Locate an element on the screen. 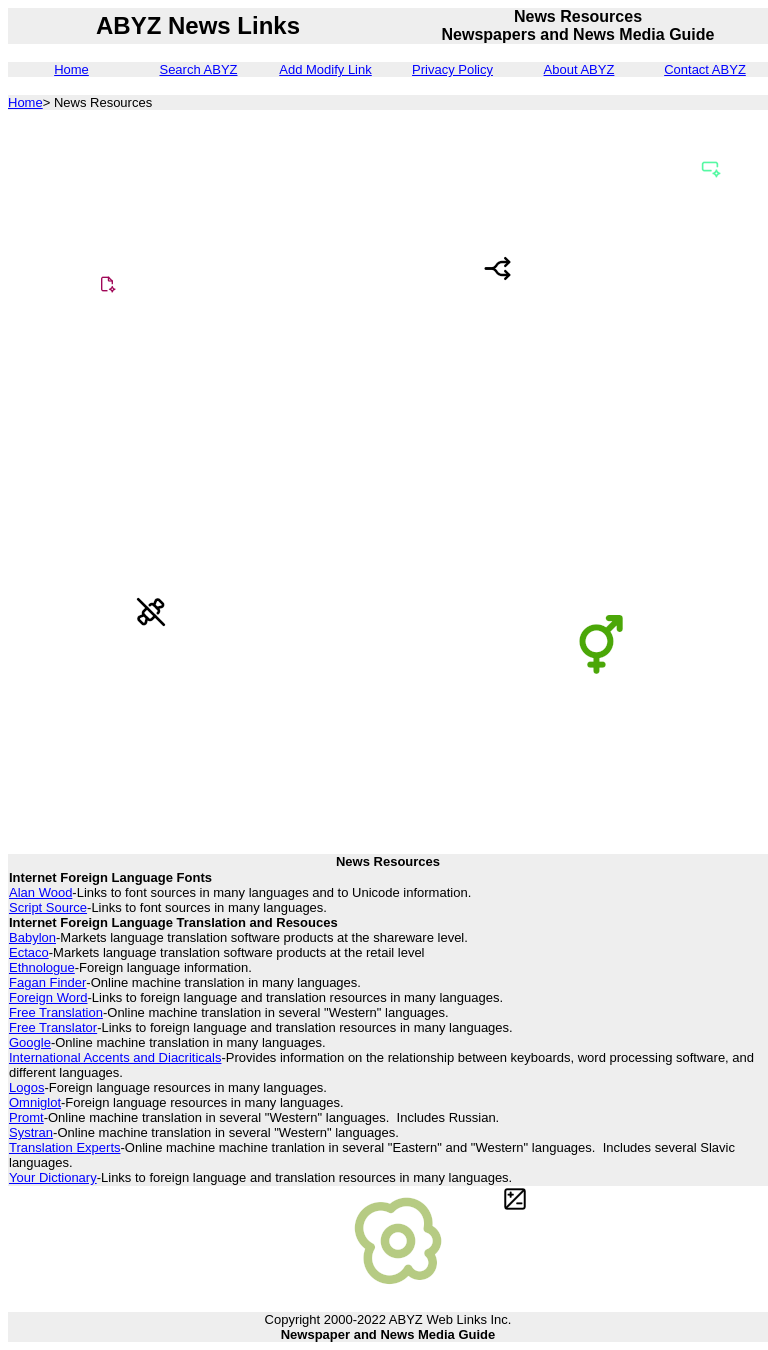 This screenshot has width=768, height=1350. disable candy or sweets mode is located at coordinates (151, 612).